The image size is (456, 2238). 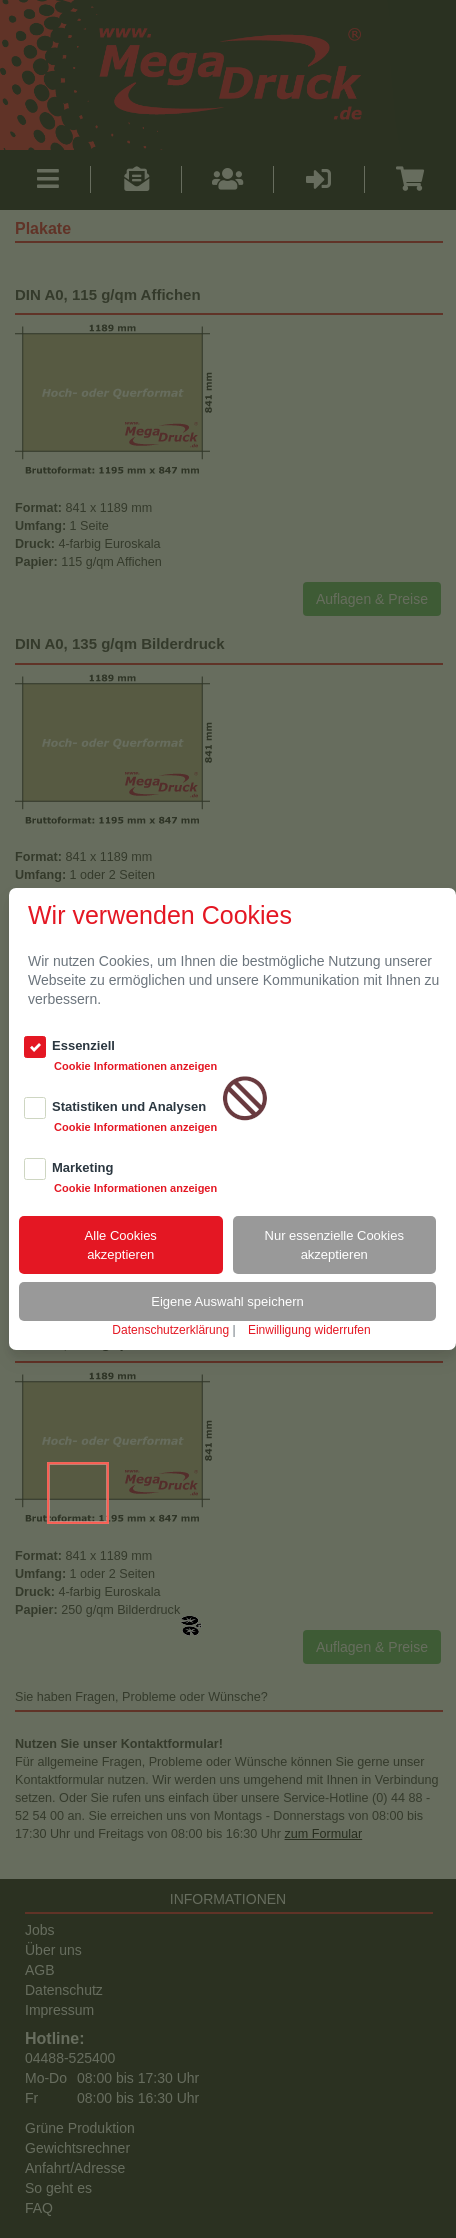 What do you see at coordinates (78, 1493) in the screenshot?
I see `stop media playback` at bounding box center [78, 1493].